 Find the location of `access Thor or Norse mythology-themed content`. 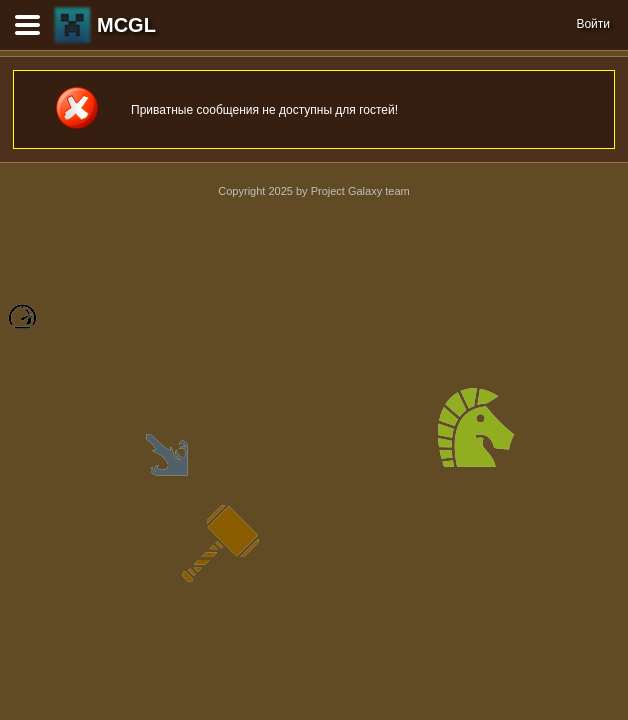

access Thor or Norse mythology-themed content is located at coordinates (220, 544).